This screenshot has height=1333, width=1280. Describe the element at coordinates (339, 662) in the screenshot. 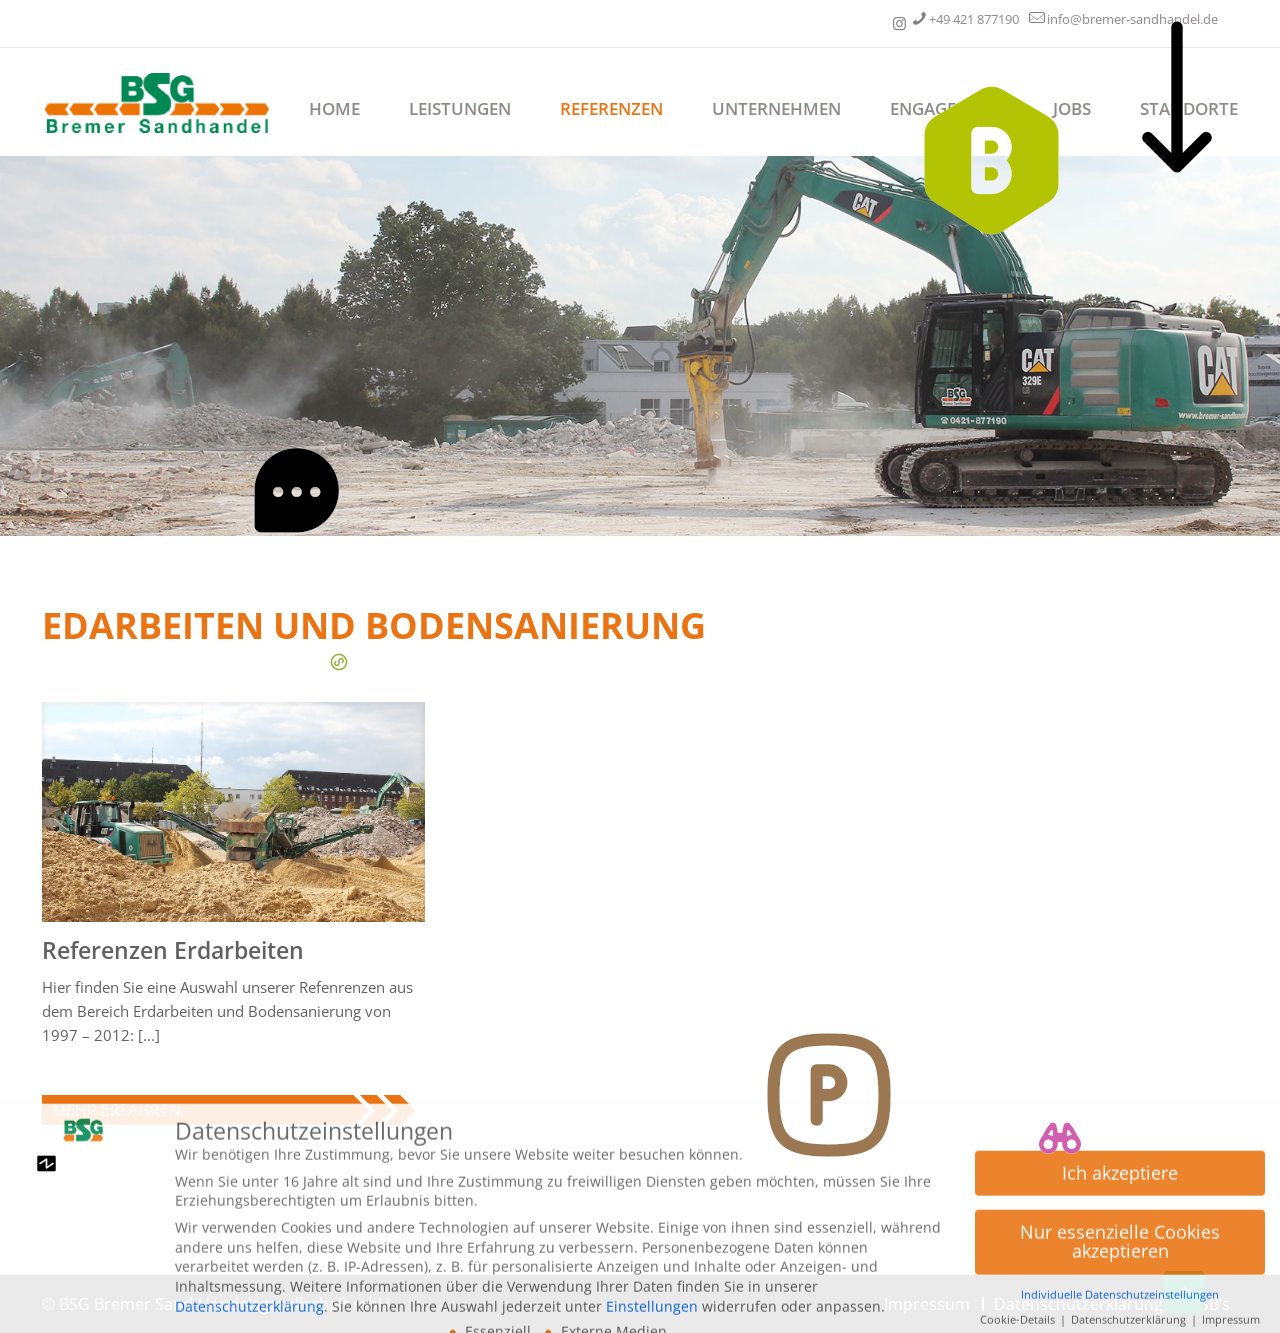

I see `open WeChat miniprogram` at that location.